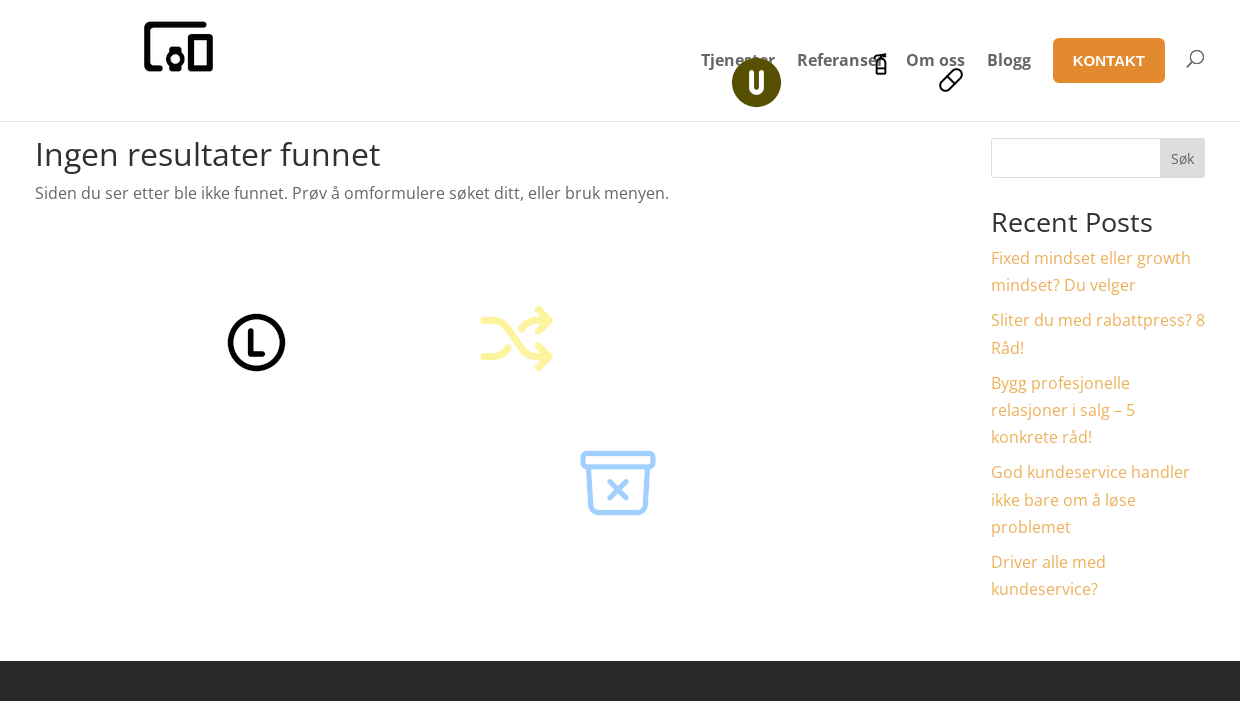 This screenshot has height=720, width=1240. Describe the element at coordinates (178, 46) in the screenshot. I see `view other connected devices` at that location.